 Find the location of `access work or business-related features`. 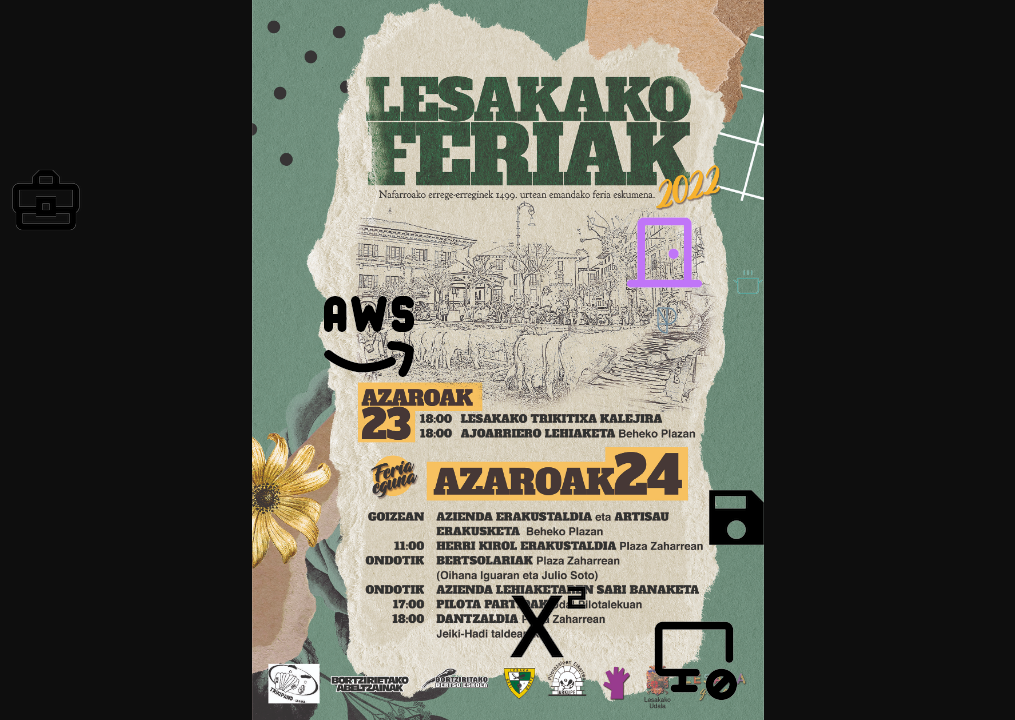

access work or business-related features is located at coordinates (46, 200).